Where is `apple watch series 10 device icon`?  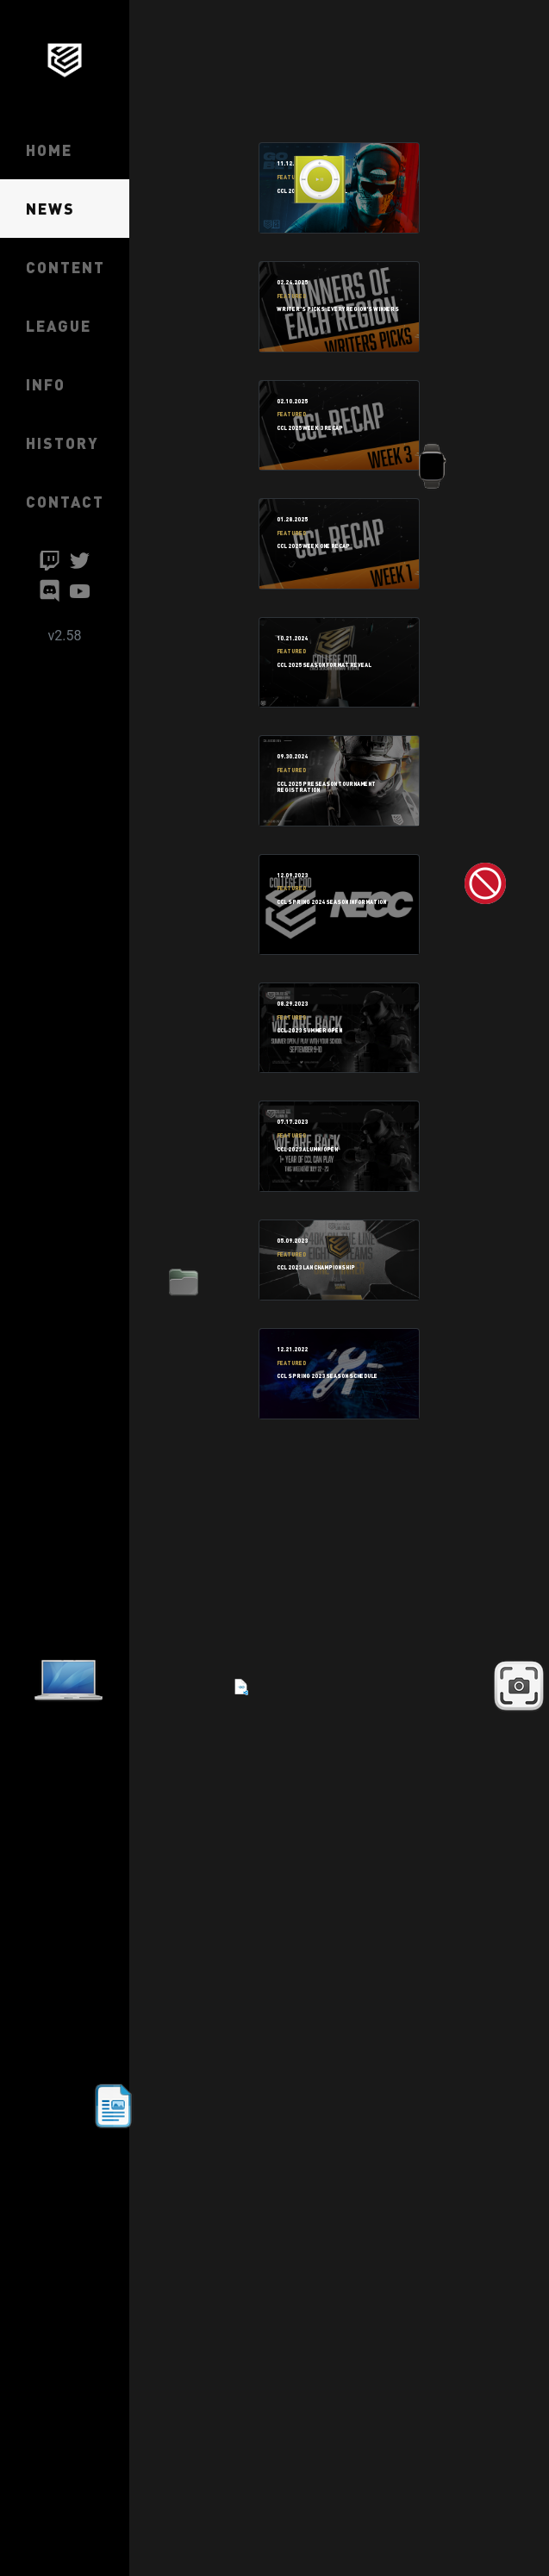 apple watch series 10 device icon is located at coordinates (432, 466).